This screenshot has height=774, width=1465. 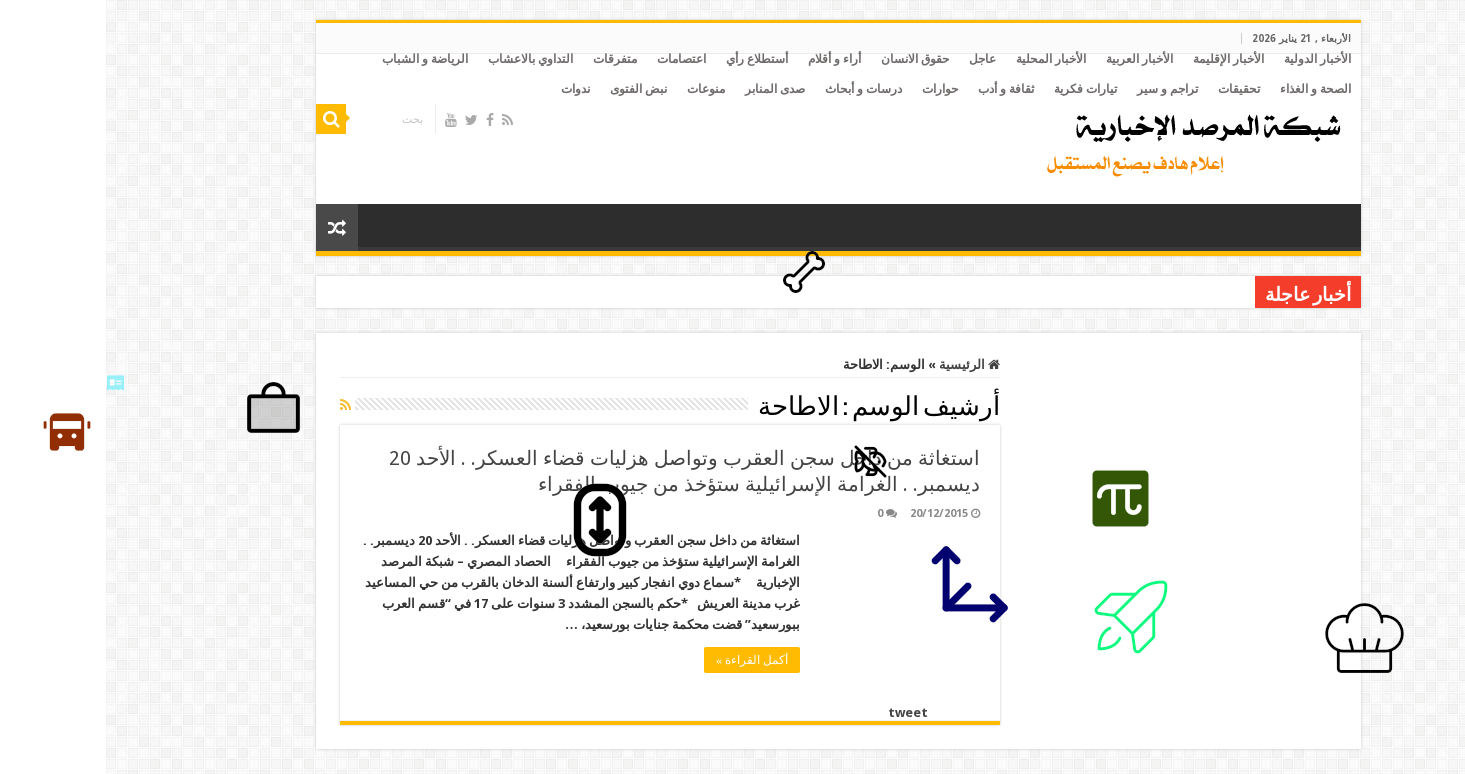 What do you see at coordinates (1132, 615) in the screenshot?
I see `launch or deploy a project` at bounding box center [1132, 615].